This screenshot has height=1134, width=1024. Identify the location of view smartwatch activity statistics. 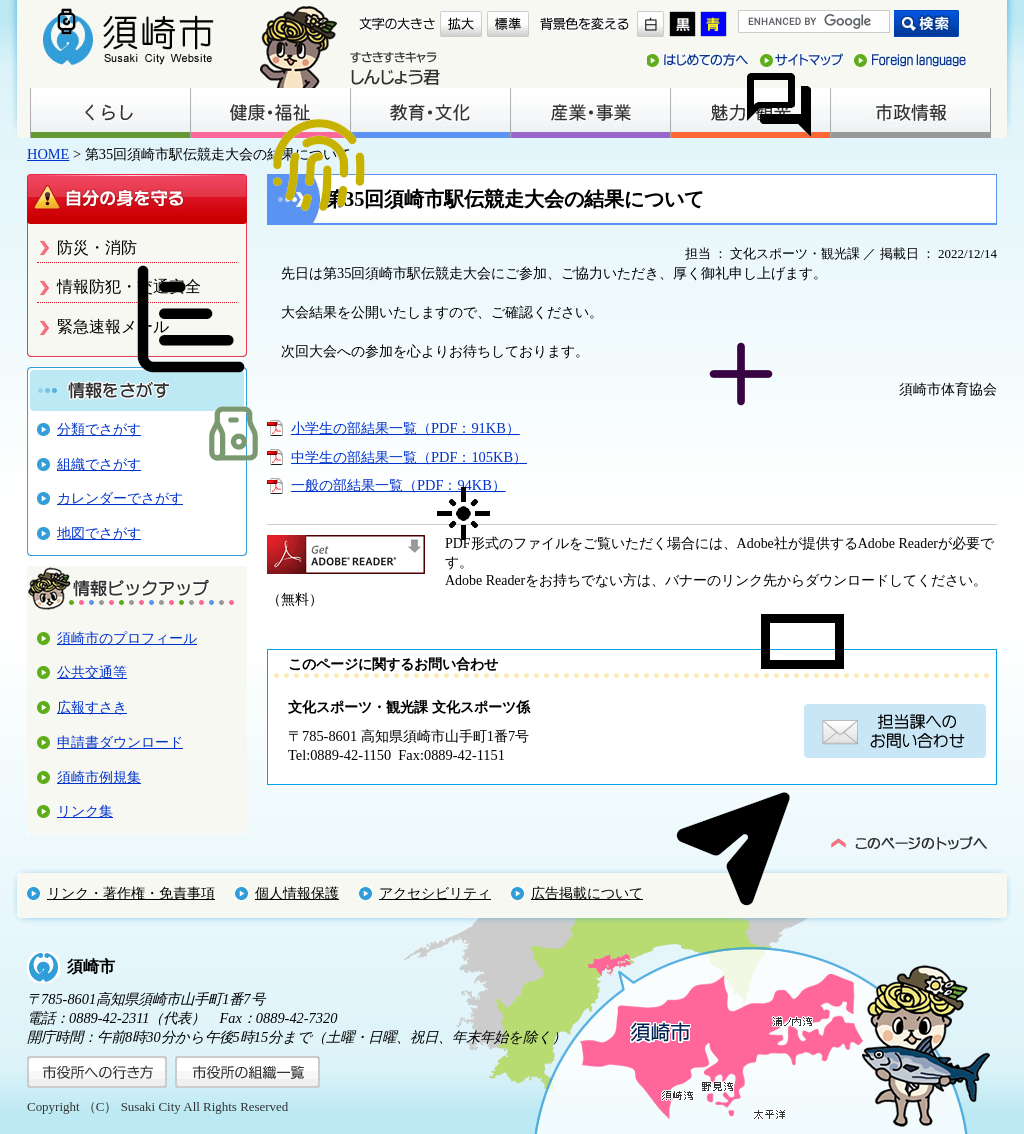
(66, 21).